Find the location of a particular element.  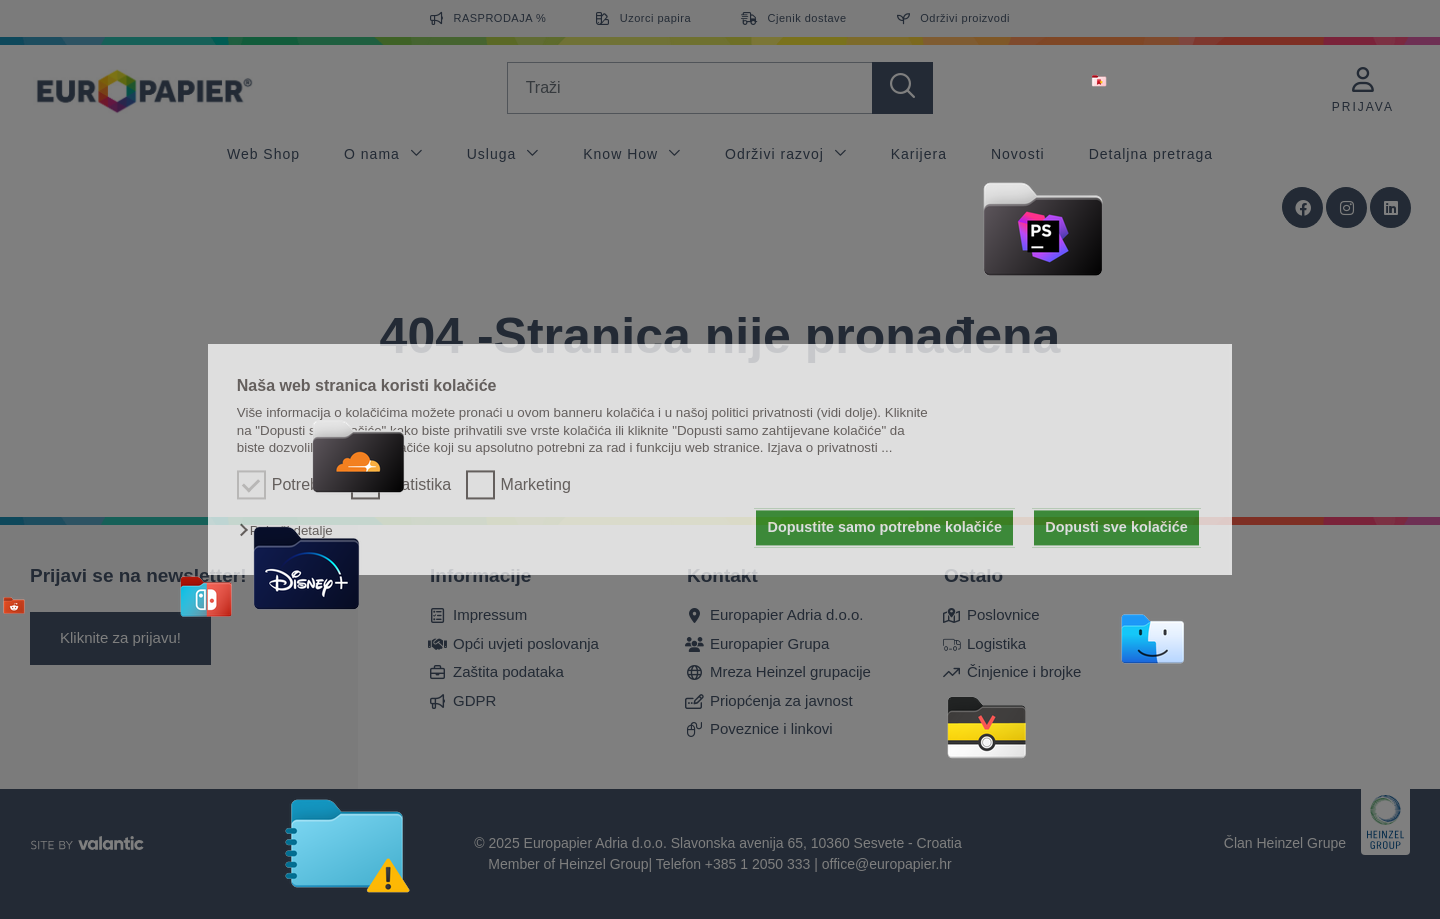

folder containing saved reddit content is located at coordinates (14, 606).